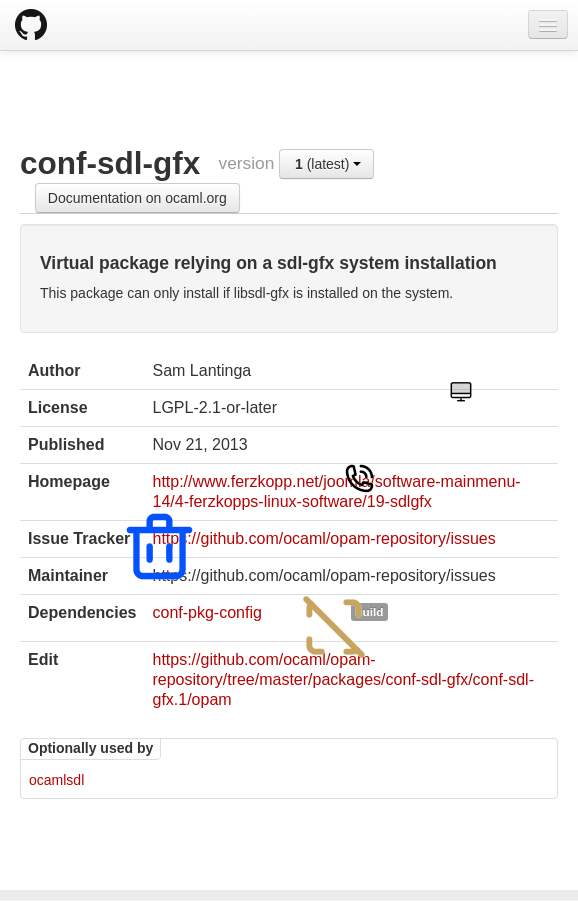  Describe the element at coordinates (461, 391) in the screenshot. I see `switch to desktop view` at that location.